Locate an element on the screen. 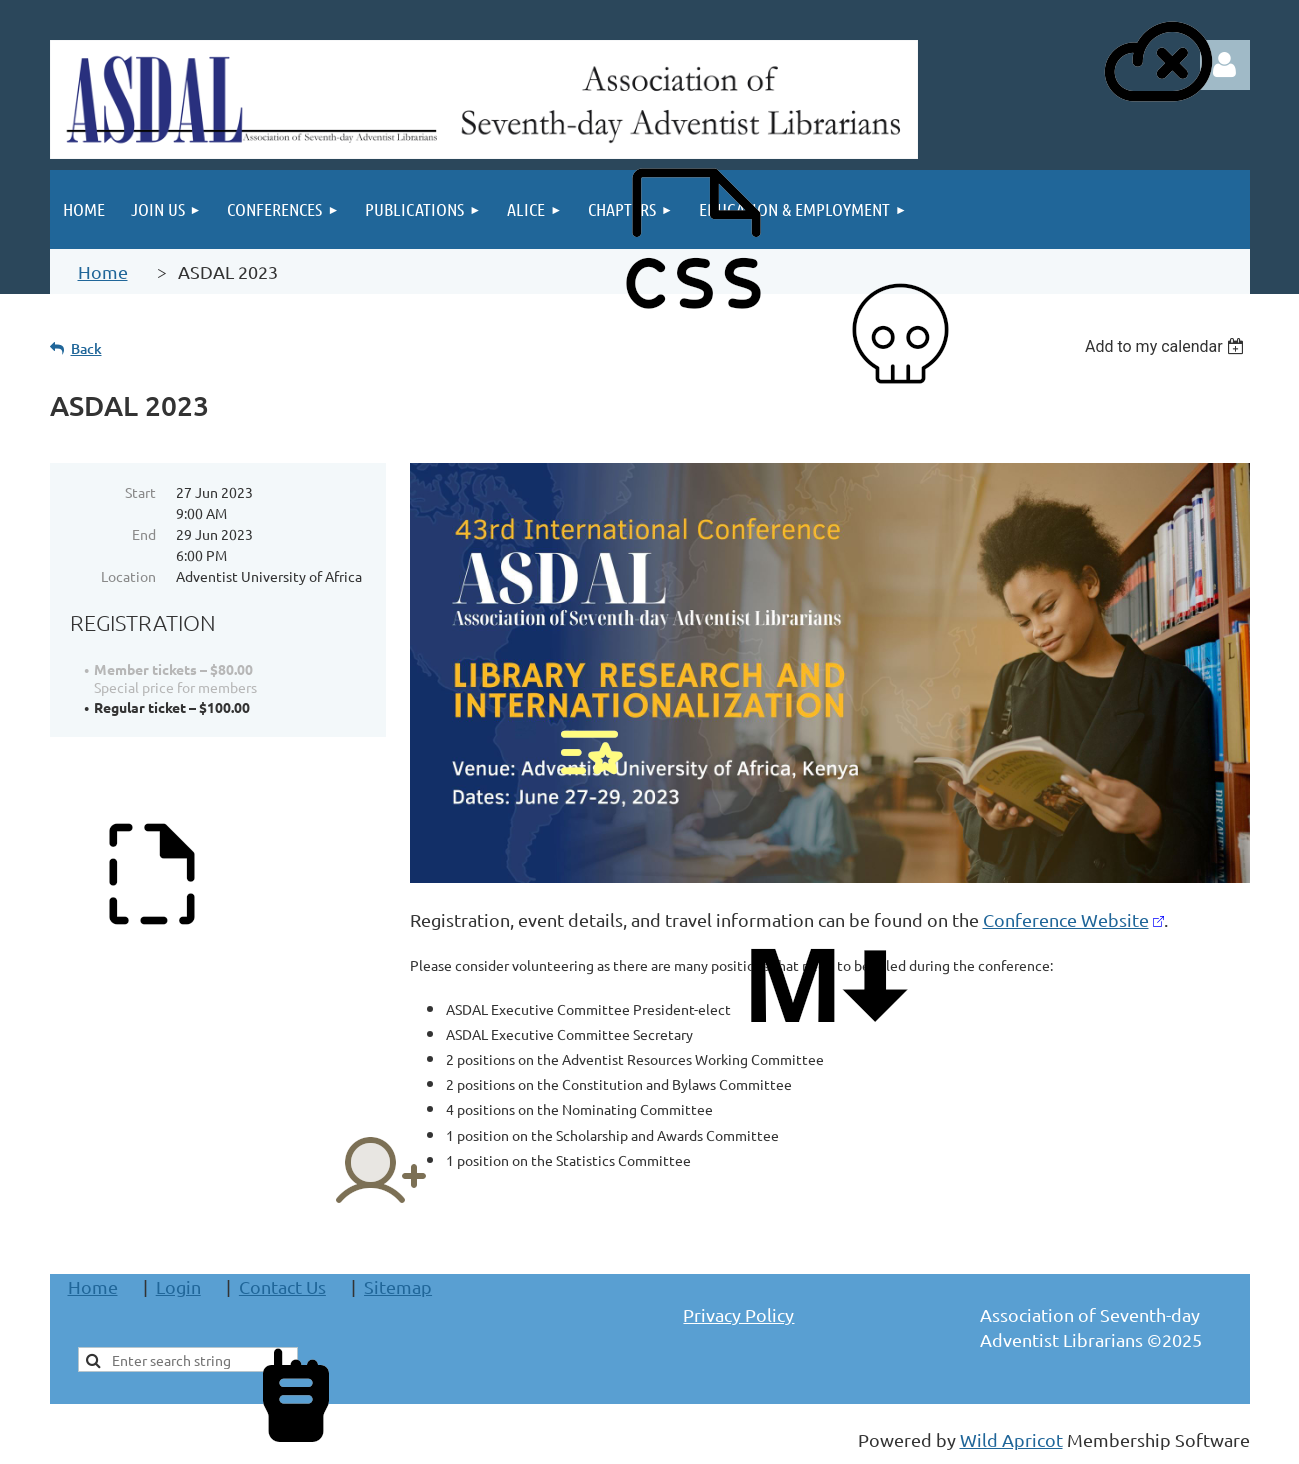  add a new contact or friend is located at coordinates (378, 1173).